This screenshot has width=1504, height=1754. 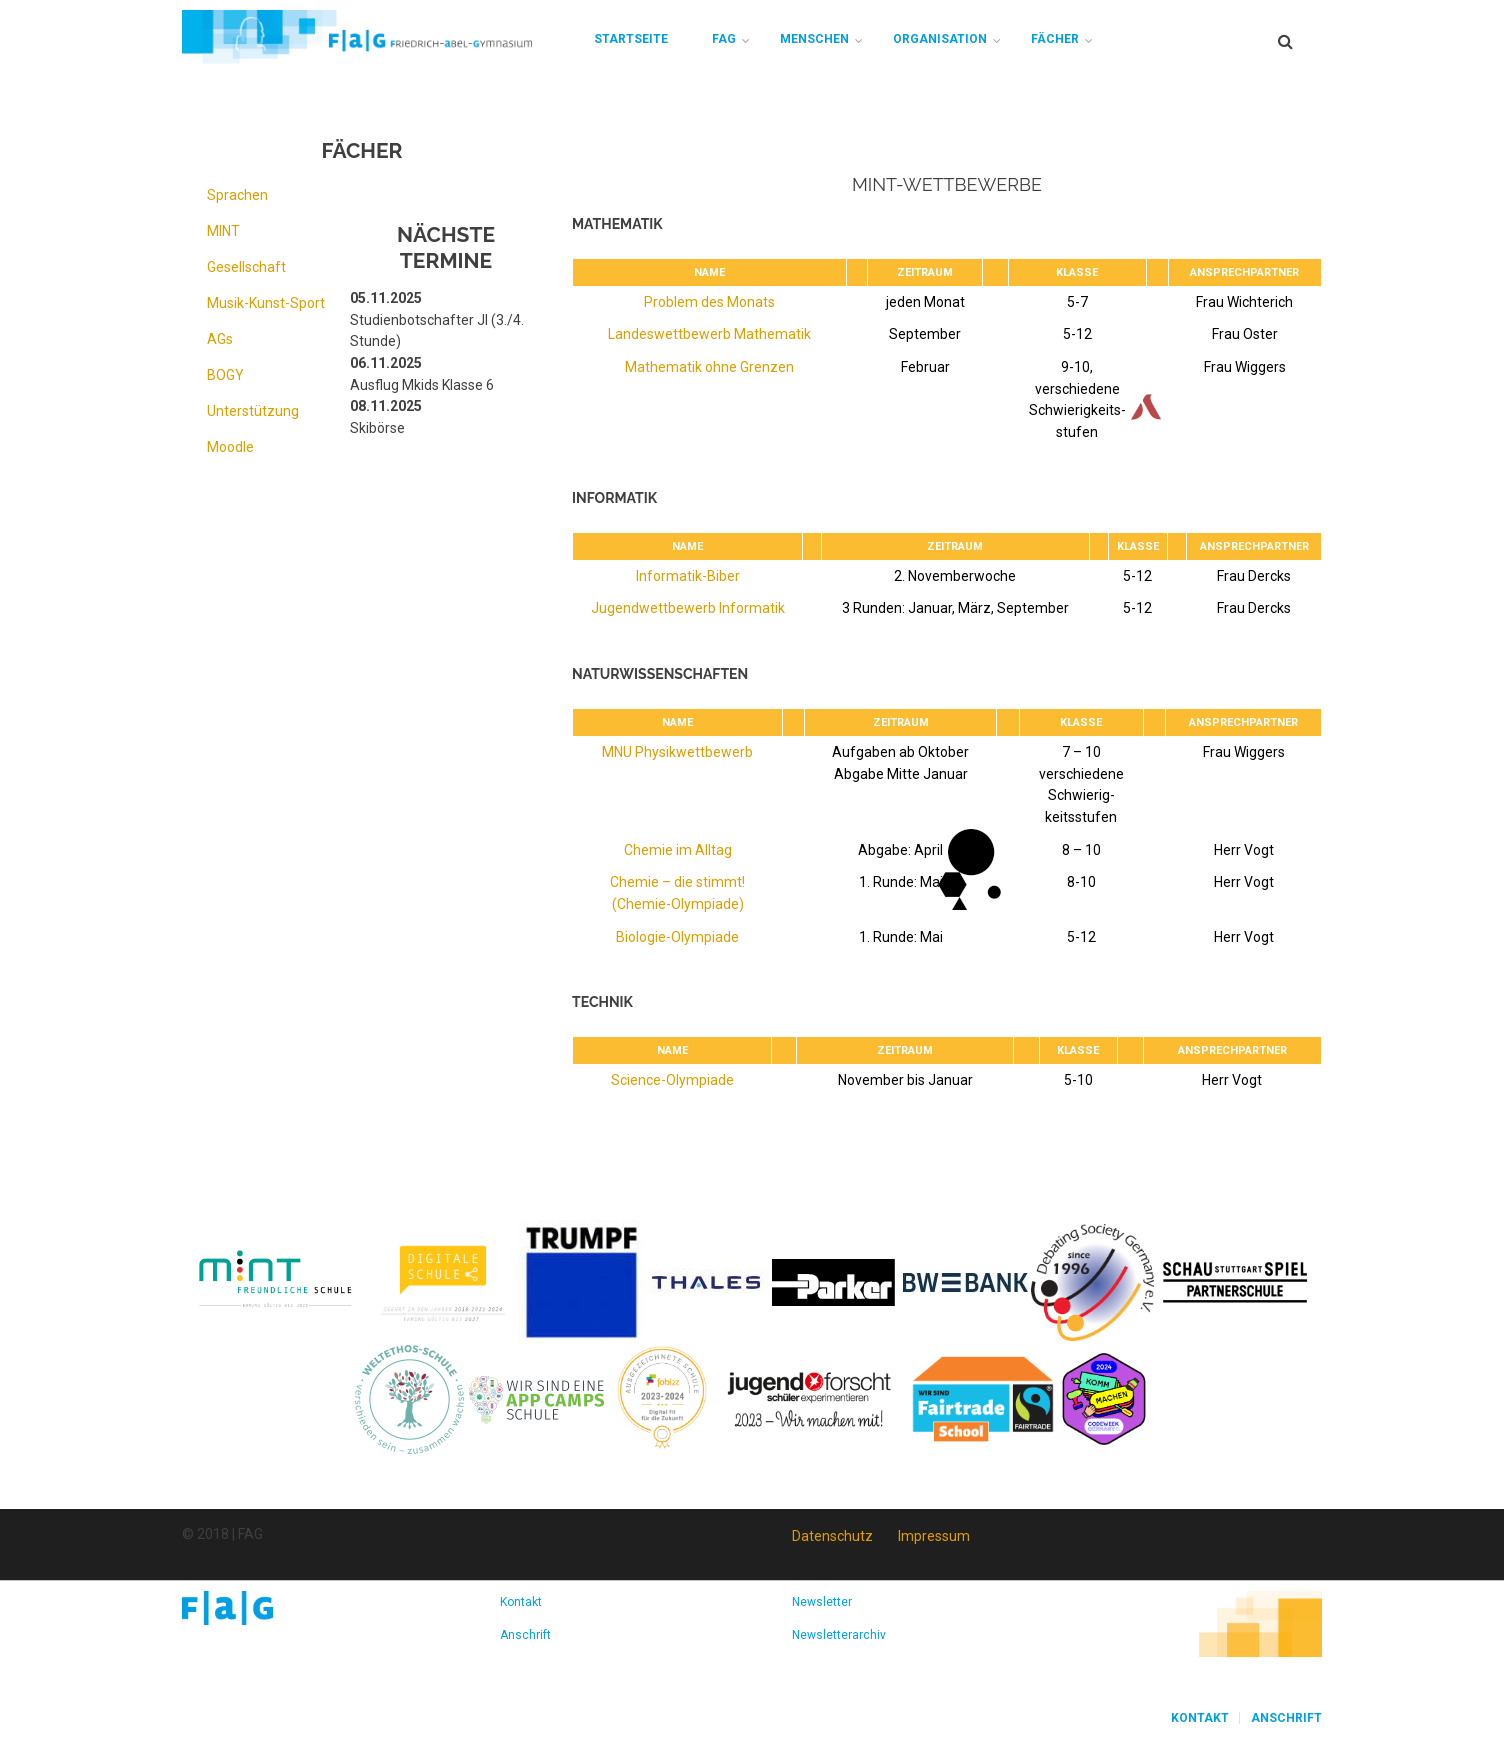 I want to click on taichi graphics company logo, so click(x=969, y=869).